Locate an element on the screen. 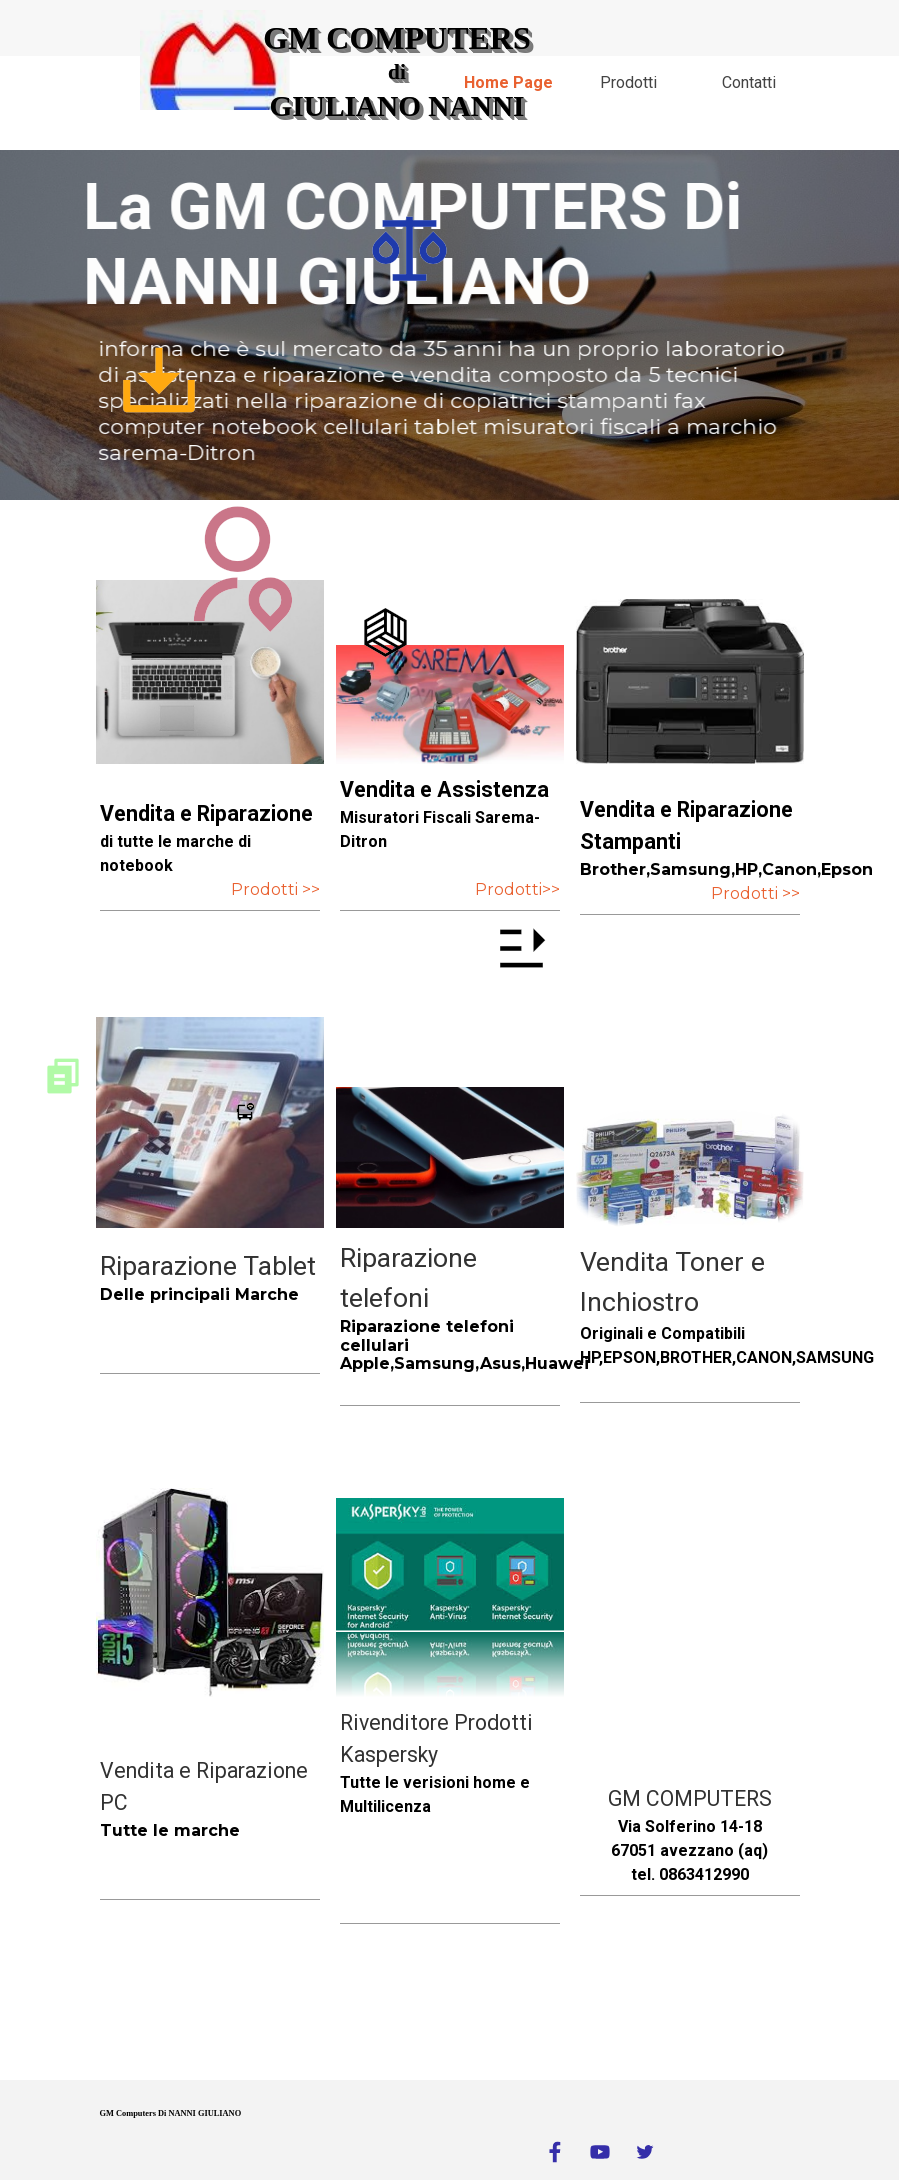 The height and width of the screenshot is (2180, 899). expand the navigation menu is located at coordinates (521, 948).